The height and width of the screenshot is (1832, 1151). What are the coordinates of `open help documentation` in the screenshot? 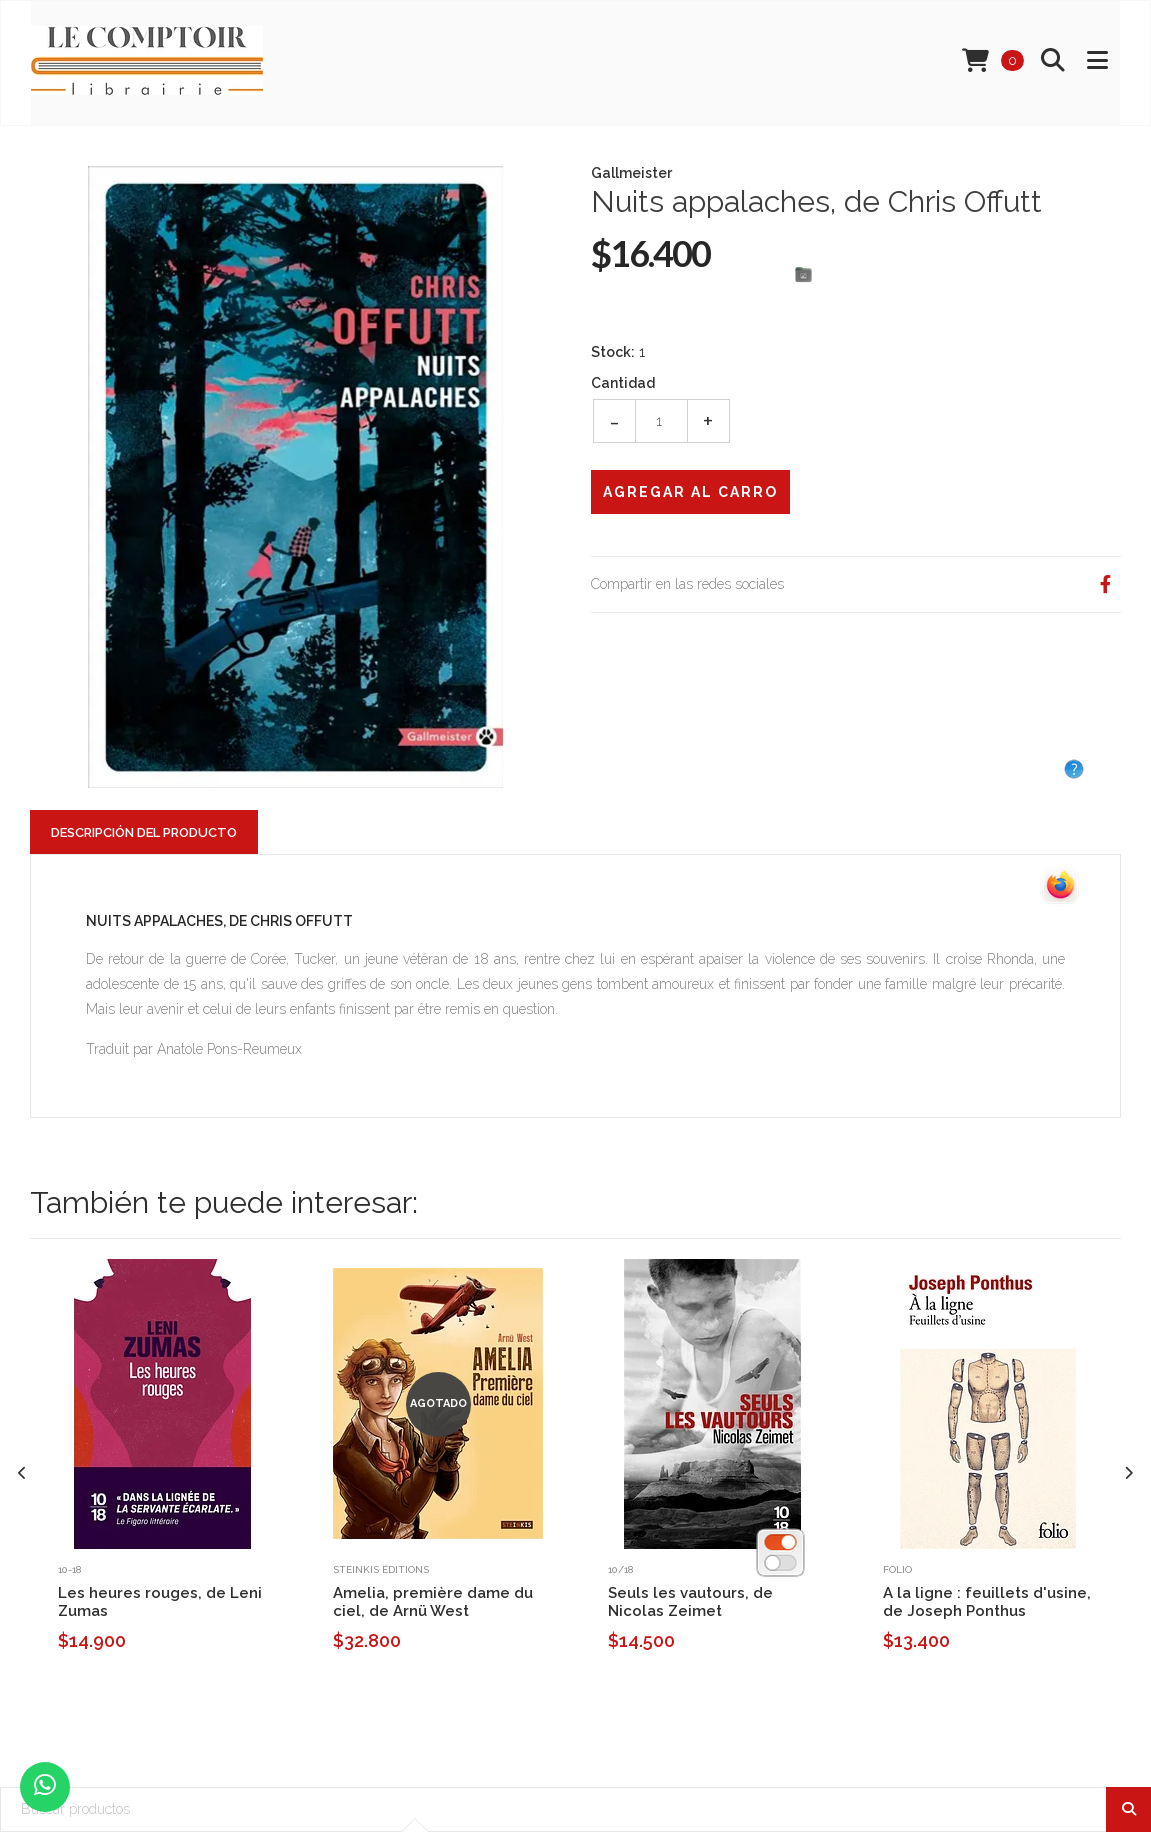 It's located at (1074, 769).